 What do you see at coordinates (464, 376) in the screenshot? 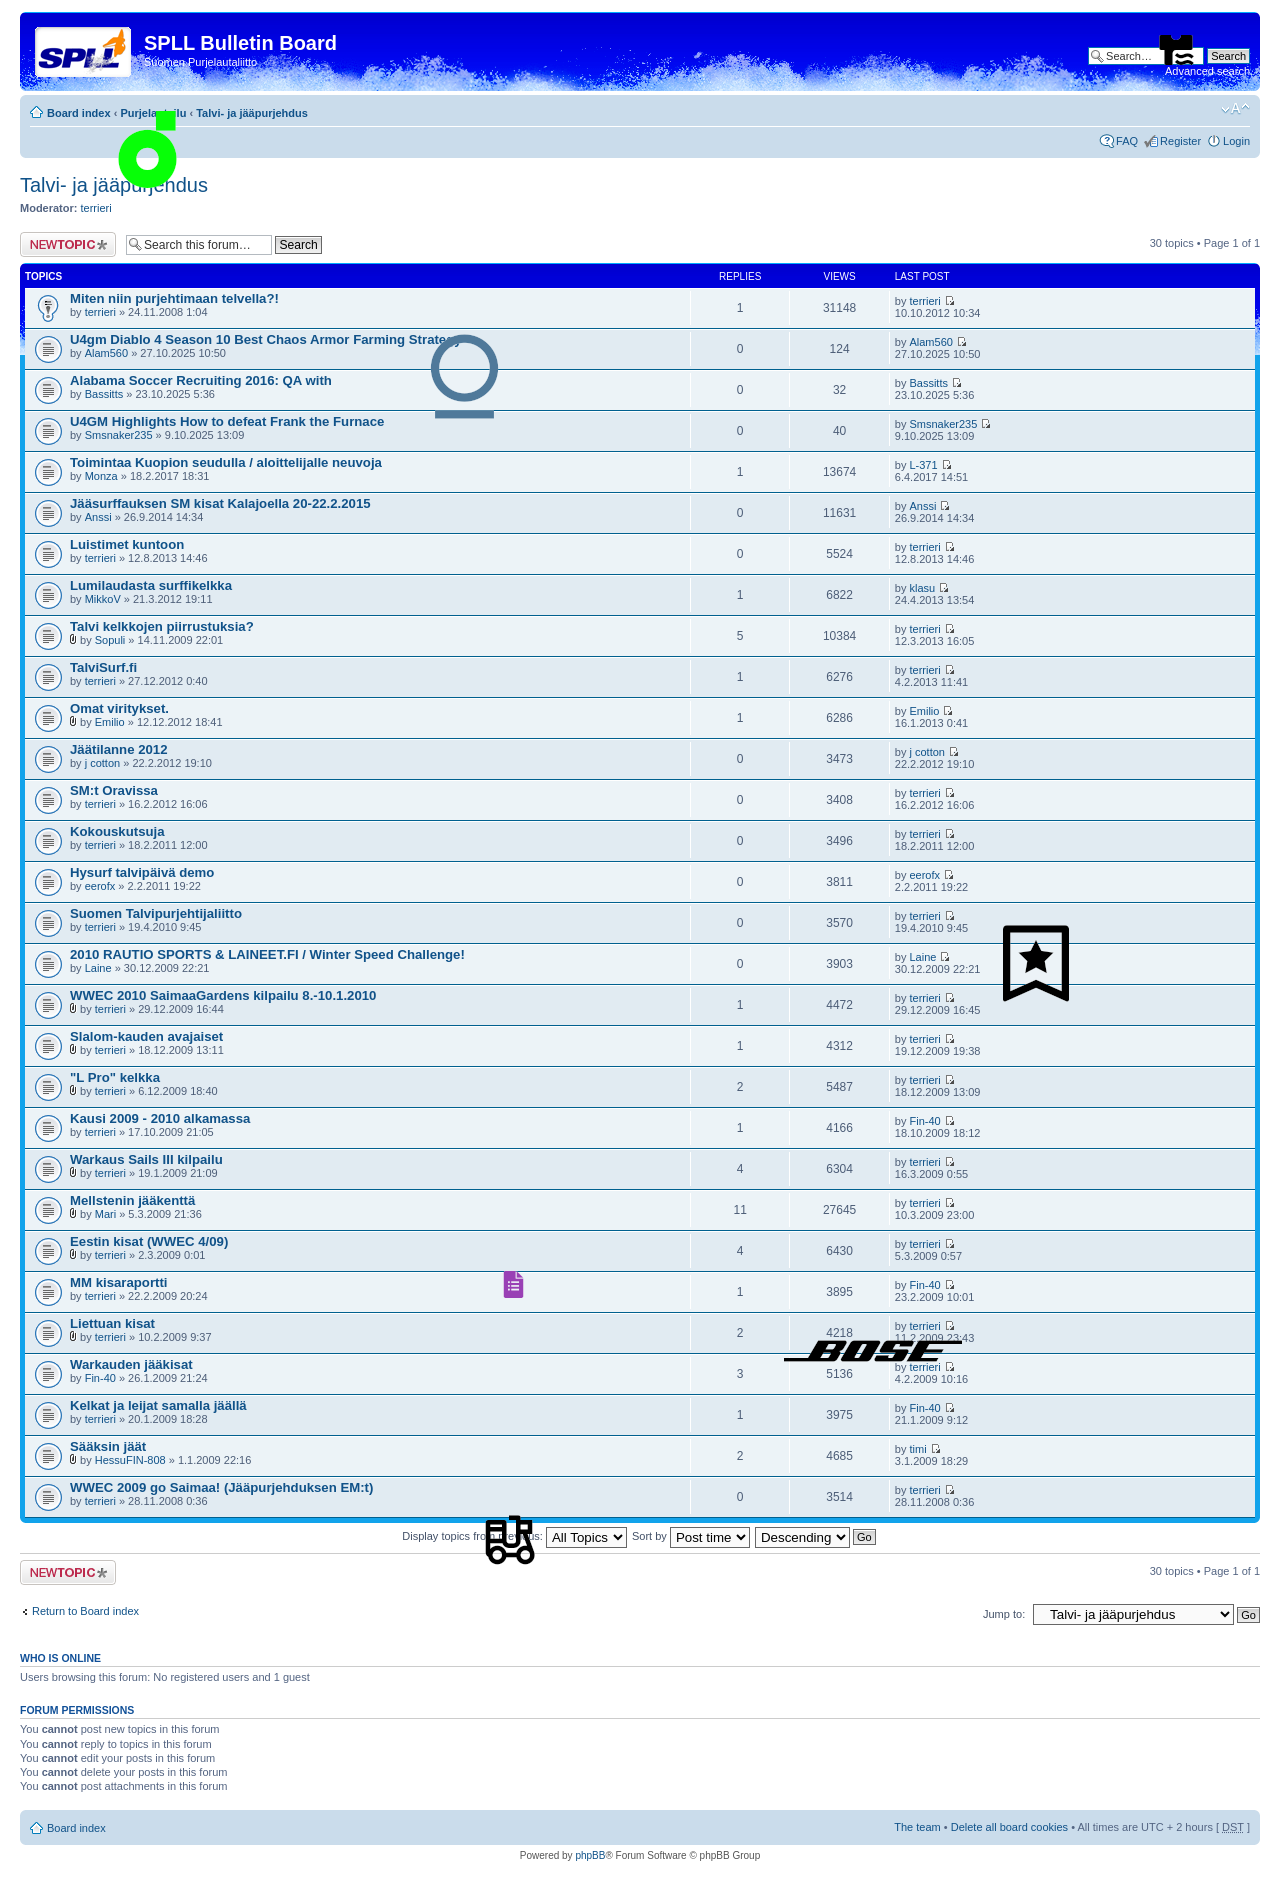
I see `view user profile` at bounding box center [464, 376].